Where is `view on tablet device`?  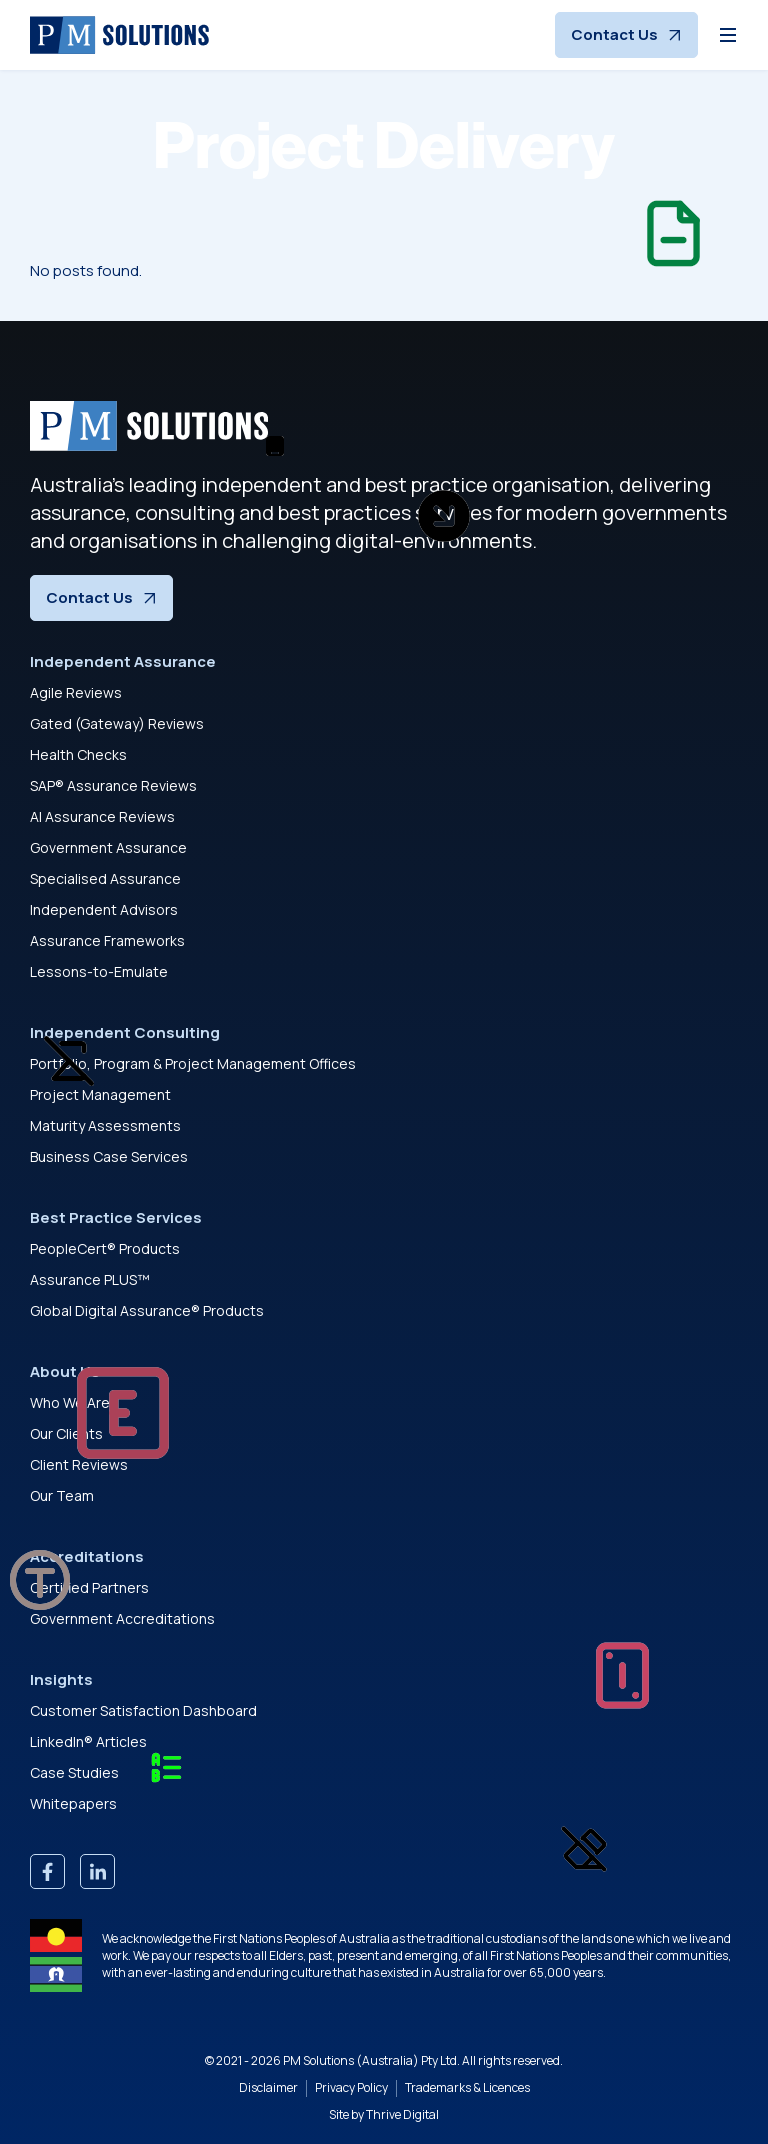
view on tablet device is located at coordinates (275, 446).